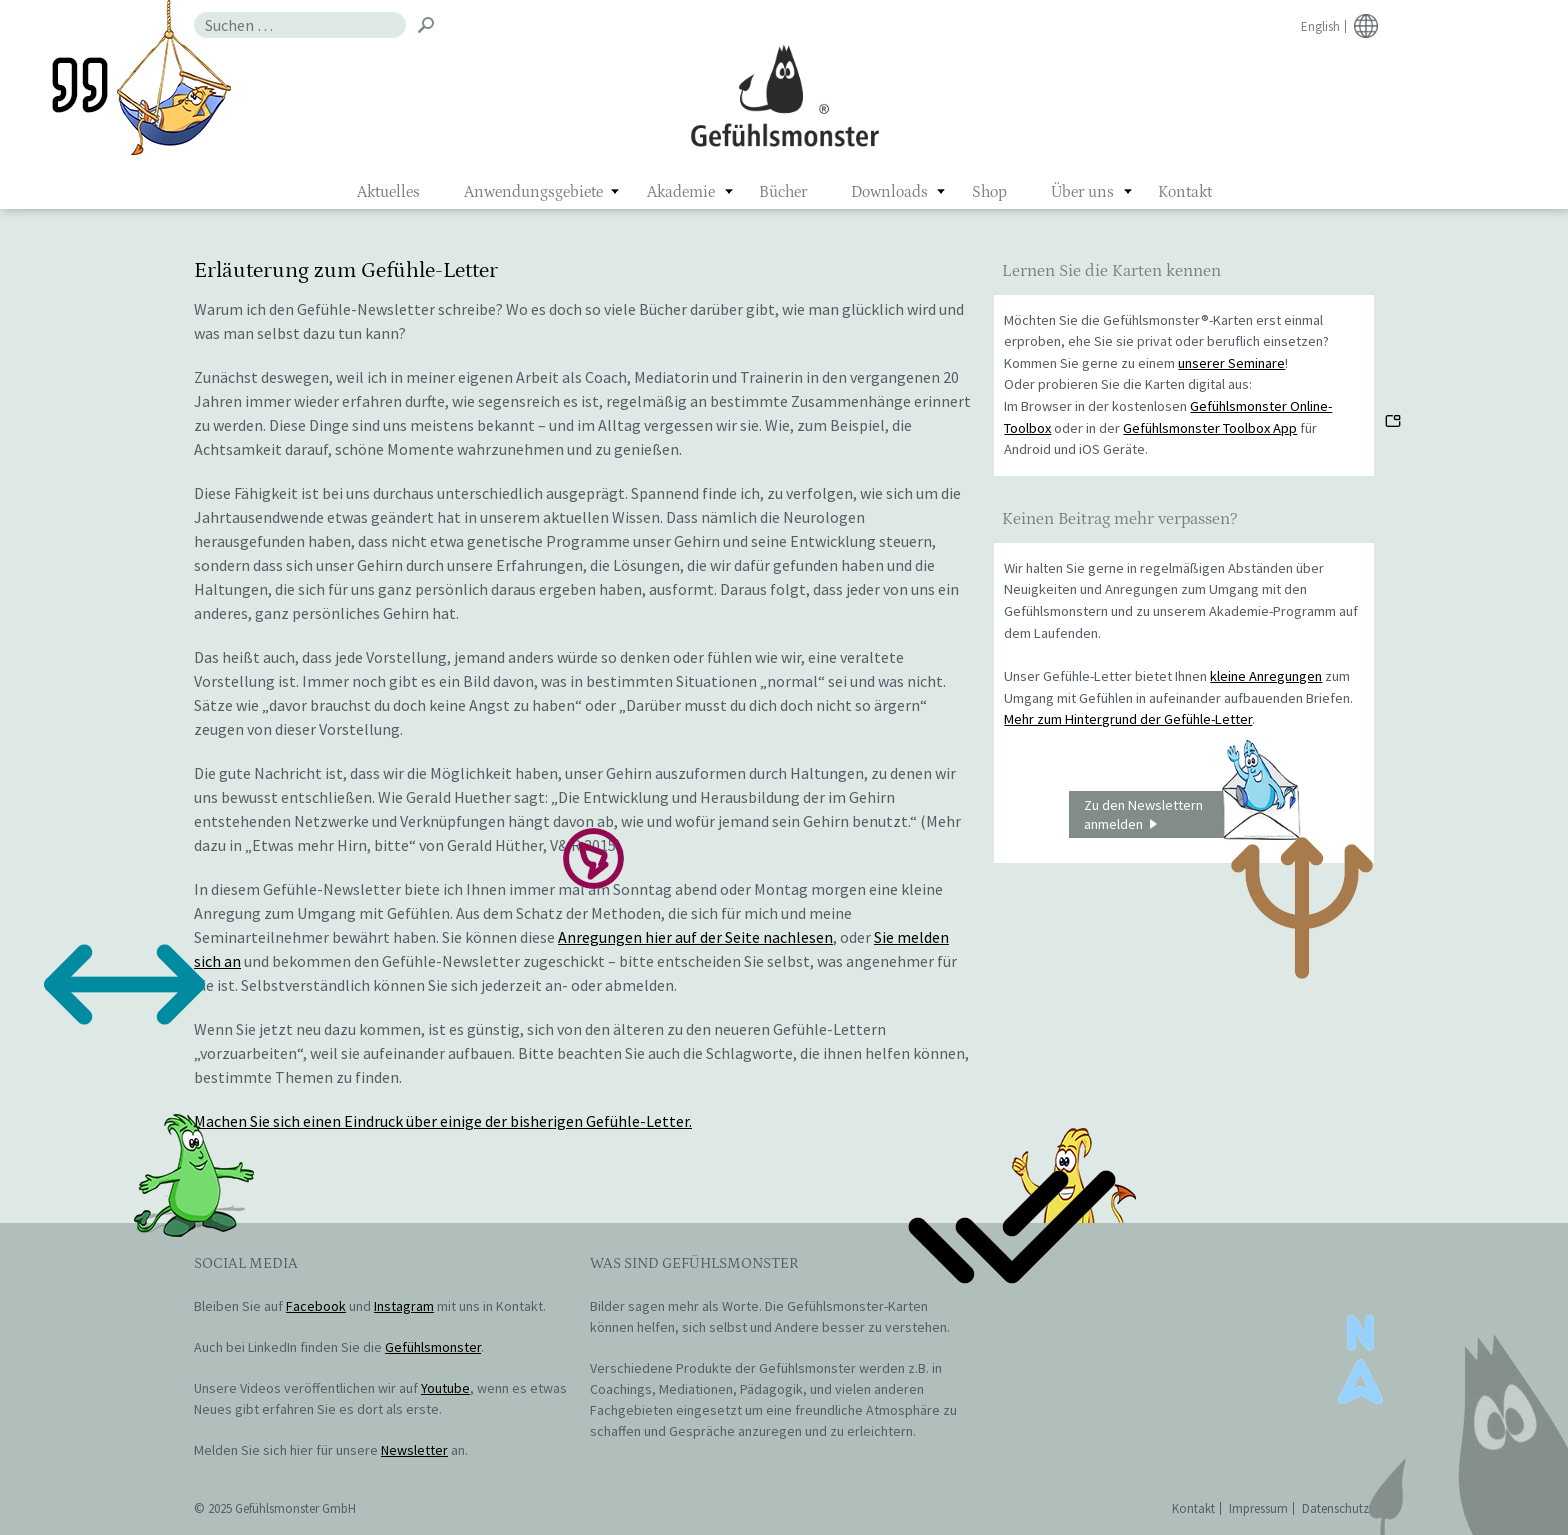 The image size is (1568, 1535). I want to click on resize element horizontally, so click(124, 984).